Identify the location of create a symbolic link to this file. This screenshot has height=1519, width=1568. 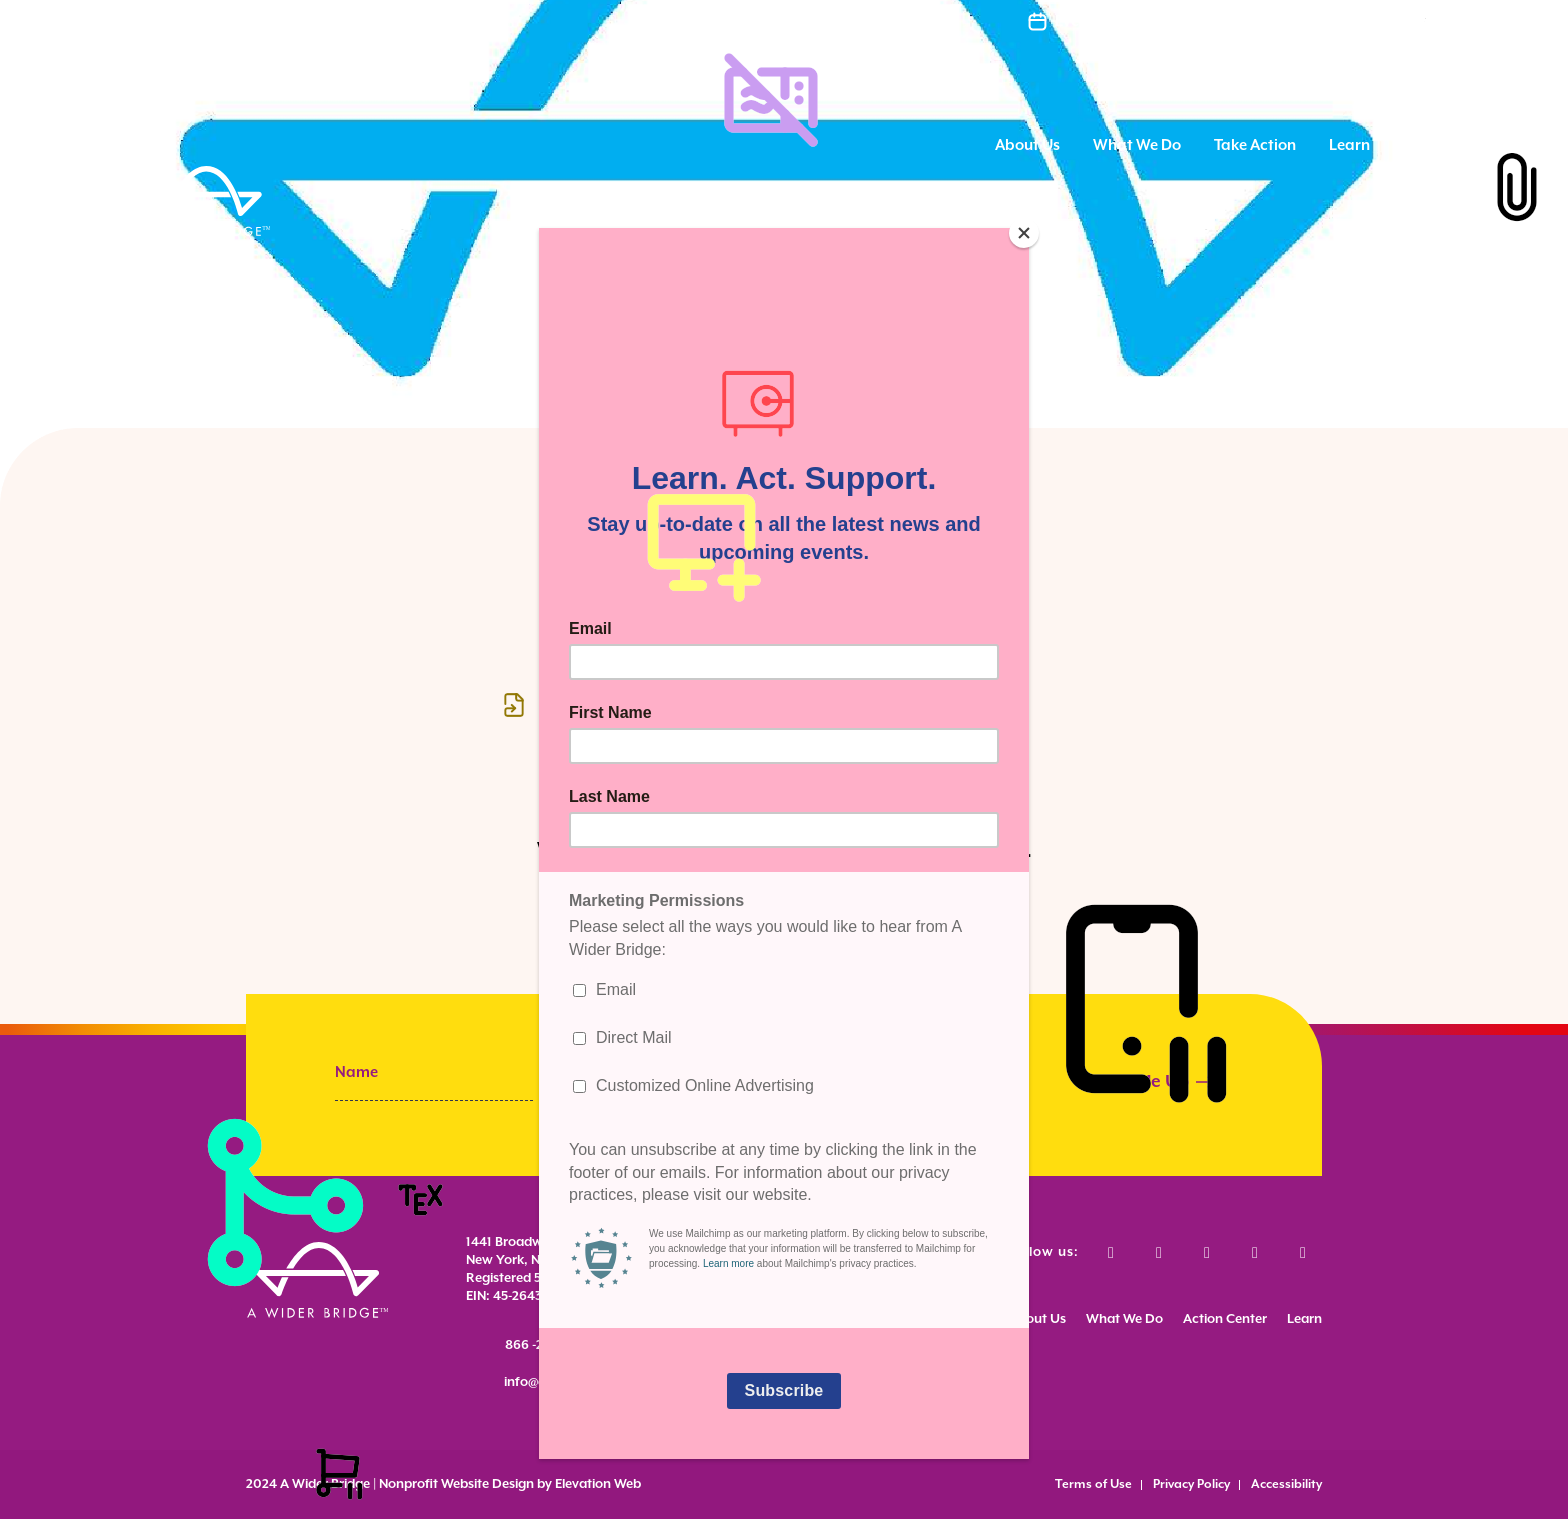
(514, 705).